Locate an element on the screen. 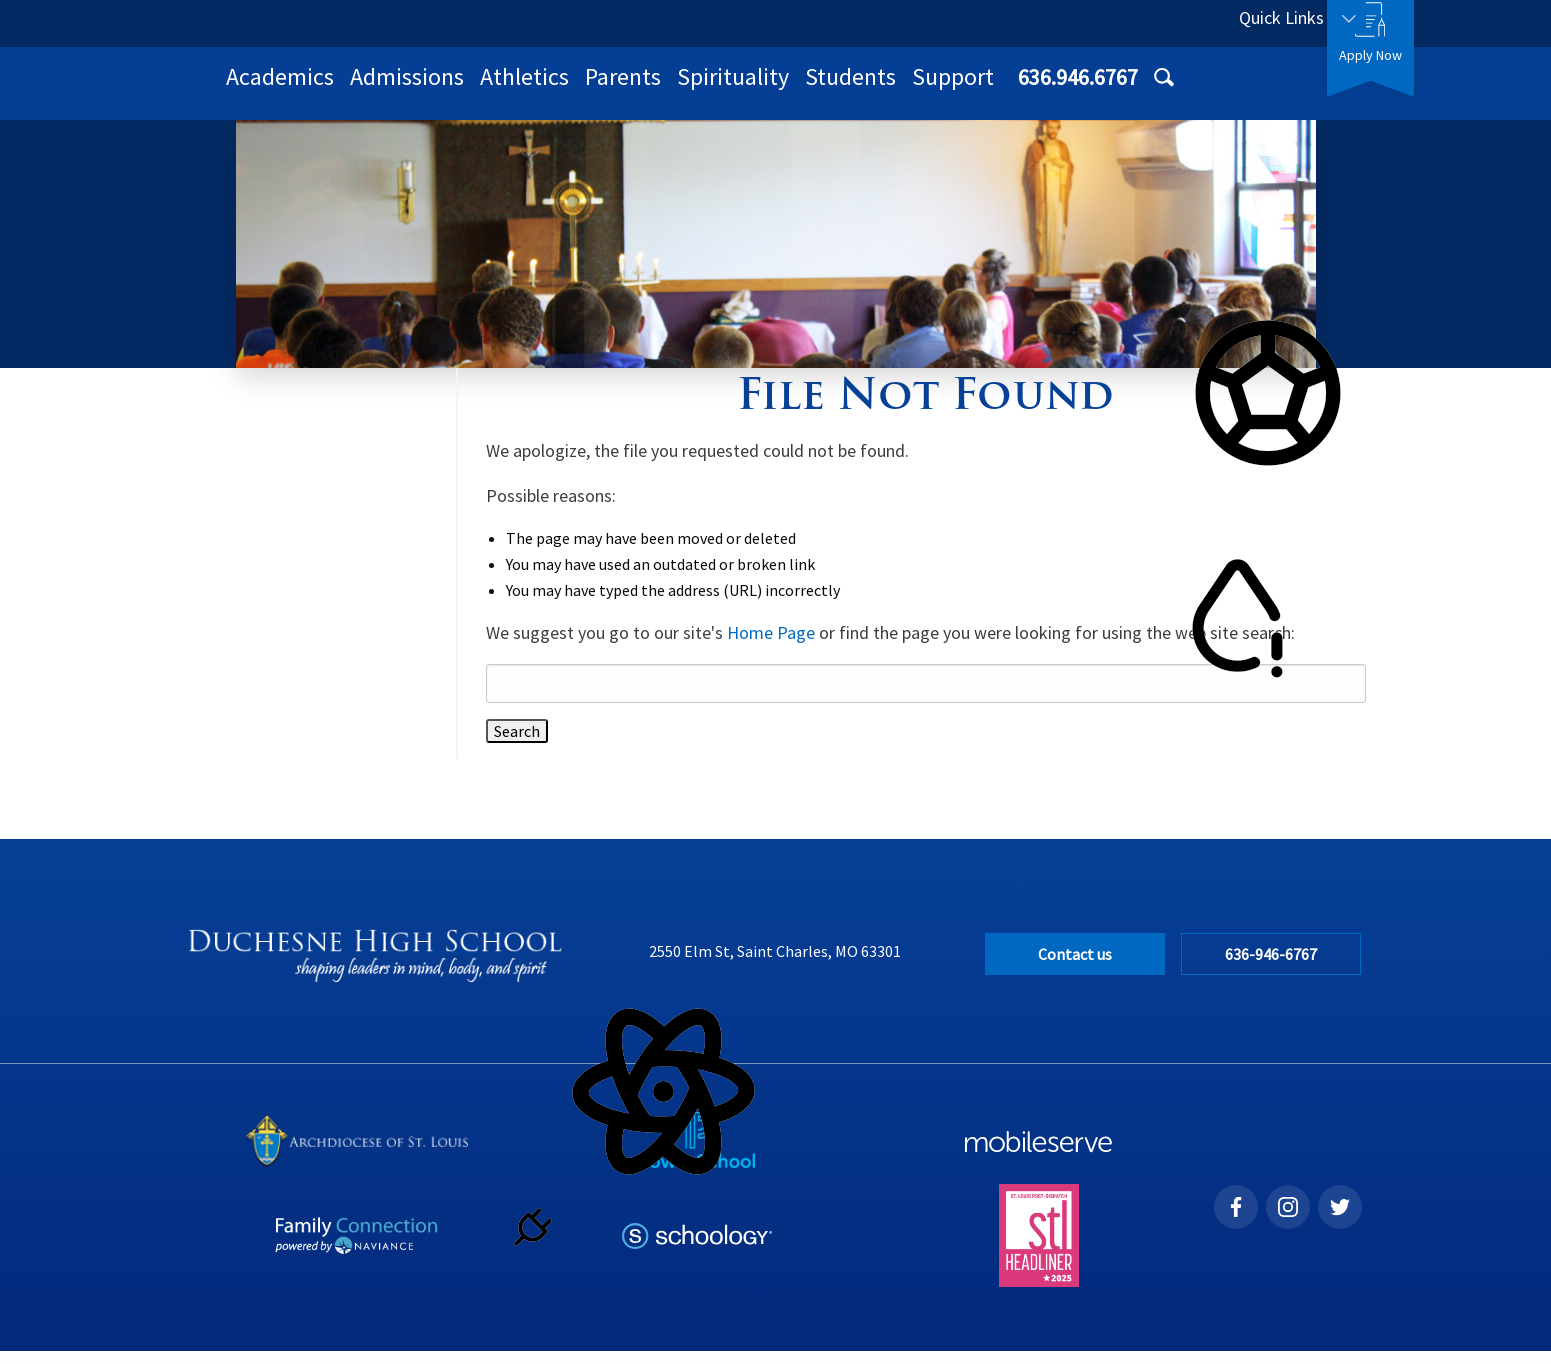 Image resolution: width=1551 pixels, height=1364 pixels. react native framework logo is located at coordinates (663, 1091).